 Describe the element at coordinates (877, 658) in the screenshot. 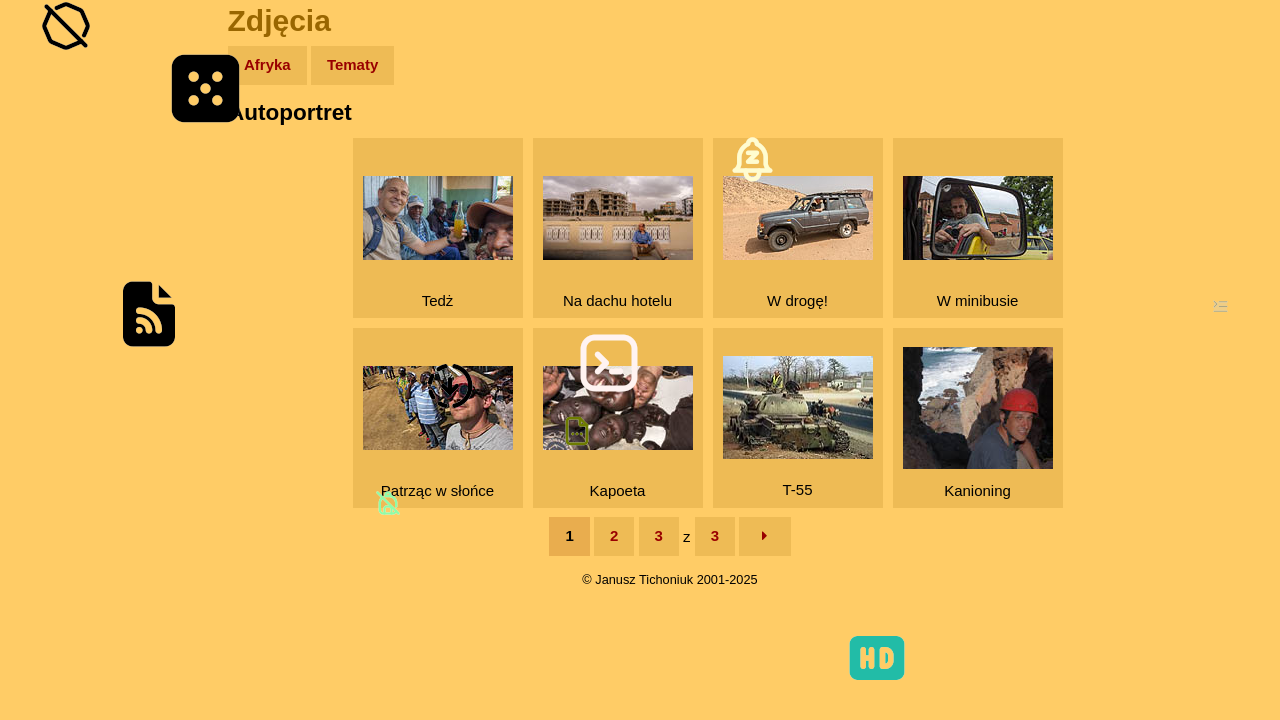

I see `indicates high definition video quality` at that location.